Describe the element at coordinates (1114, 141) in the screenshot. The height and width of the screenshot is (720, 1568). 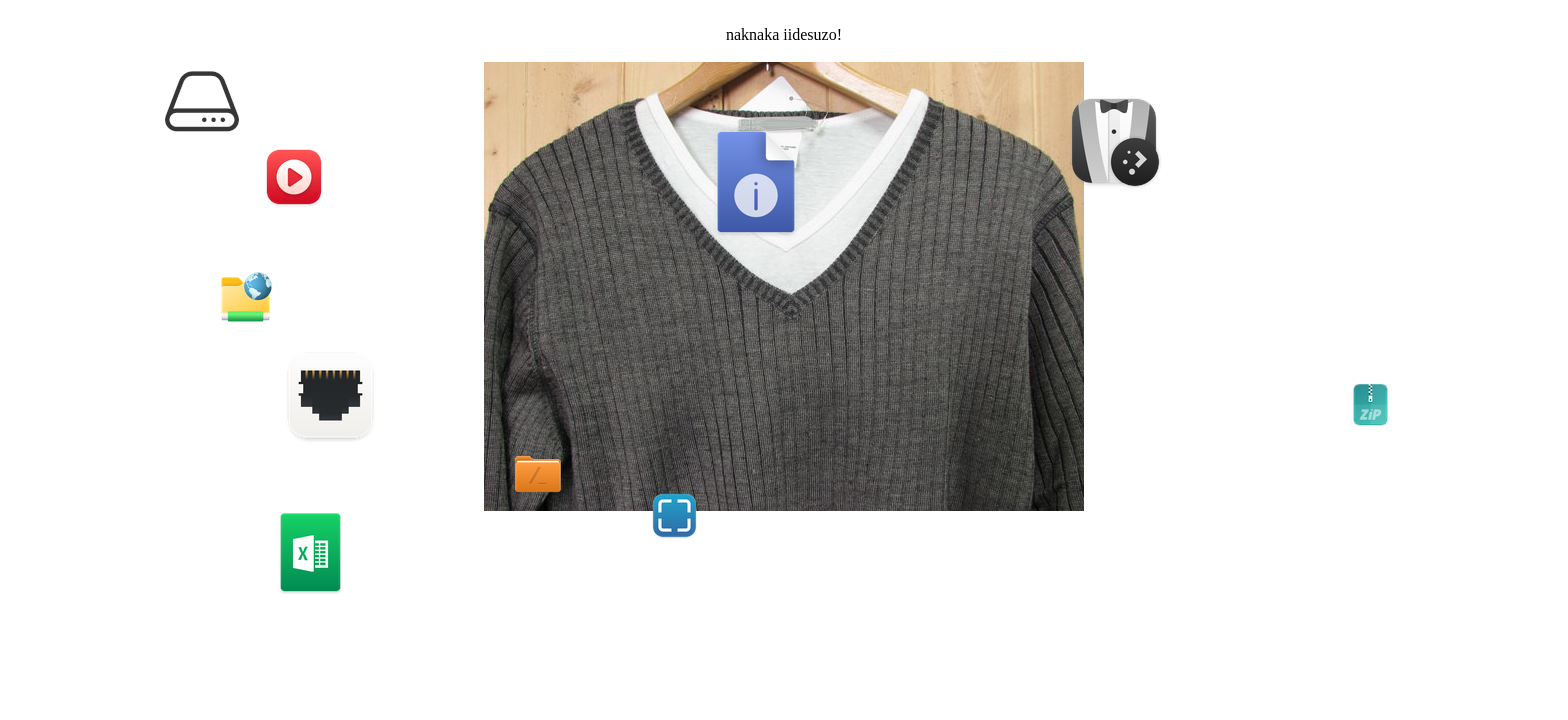
I see `customize plasma desktop theme settings` at that location.